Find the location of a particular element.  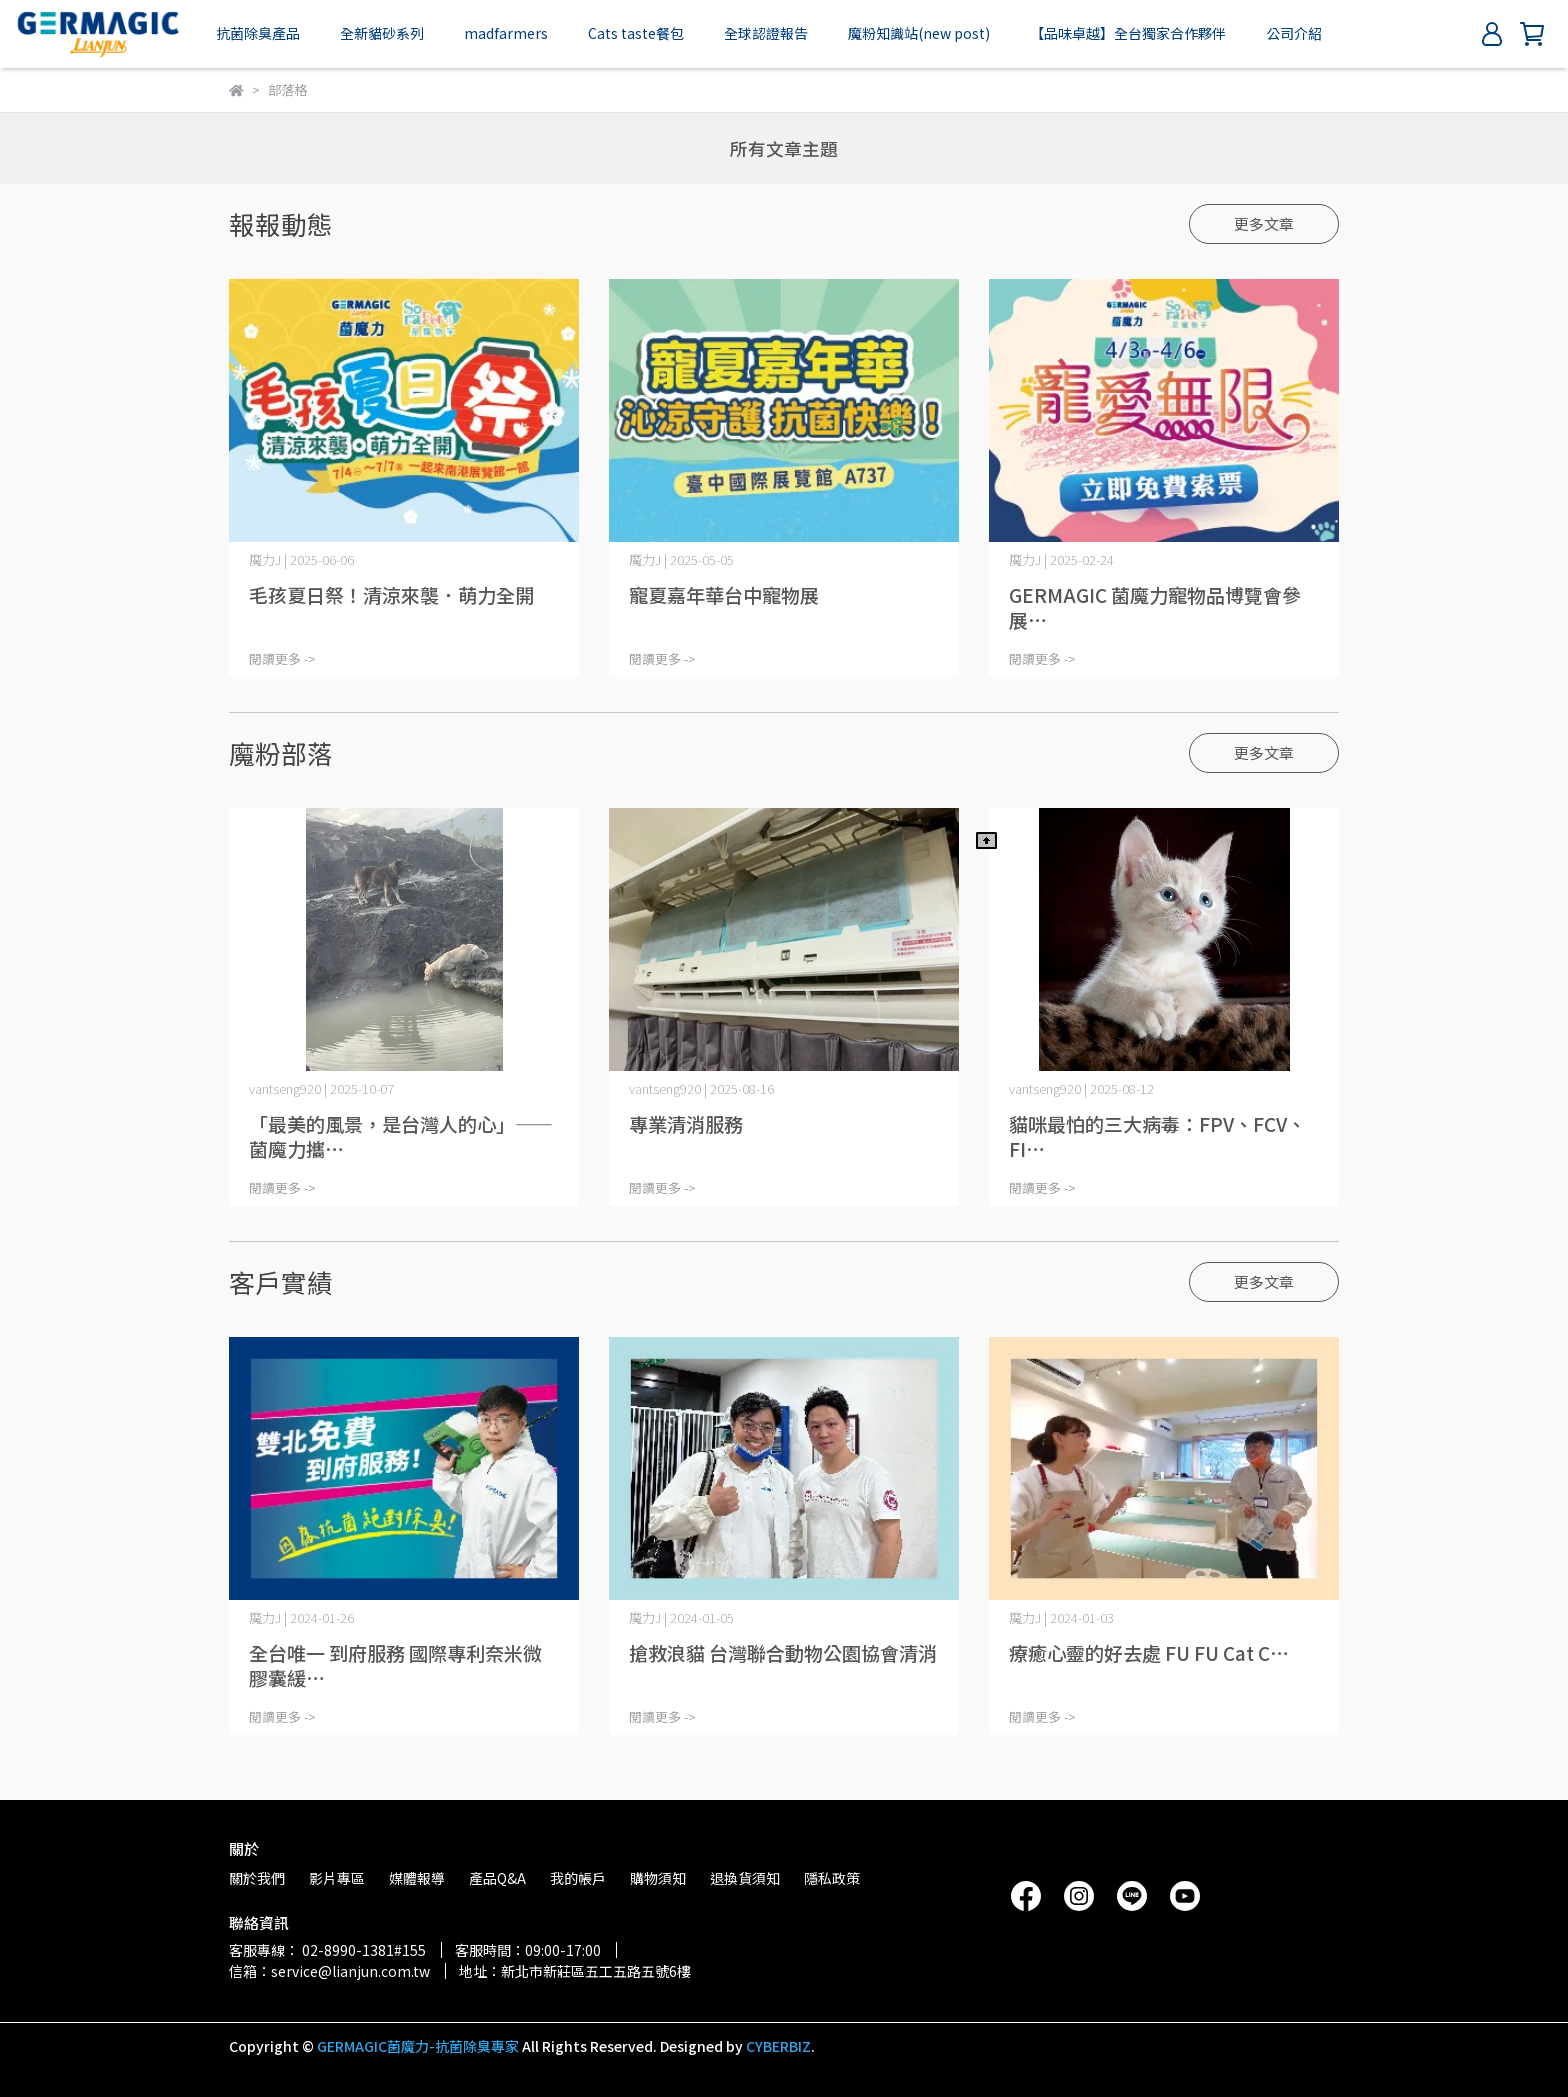

start screen sharing or presentation mode is located at coordinates (986, 840).